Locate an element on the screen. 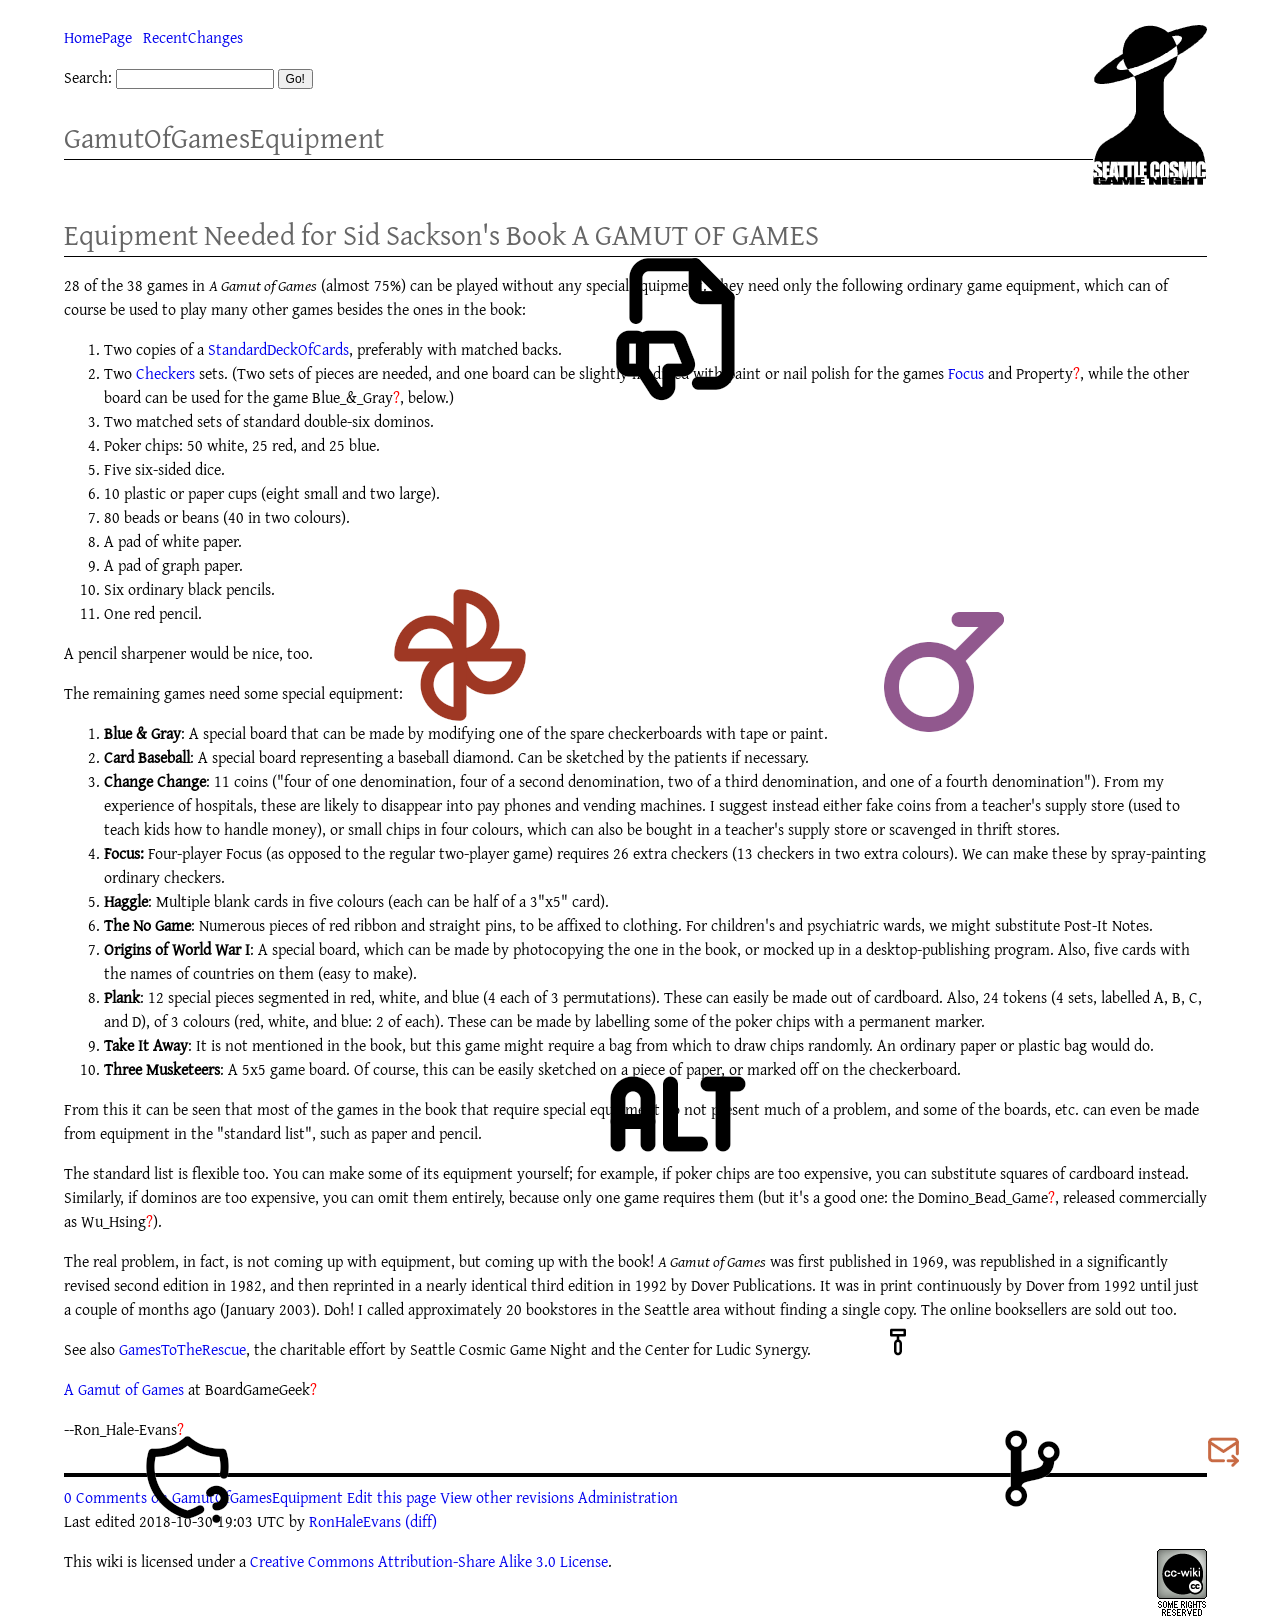 The image size is (1271, 1623). forward this email to another recipient is located at coordinates (1223, 1451).